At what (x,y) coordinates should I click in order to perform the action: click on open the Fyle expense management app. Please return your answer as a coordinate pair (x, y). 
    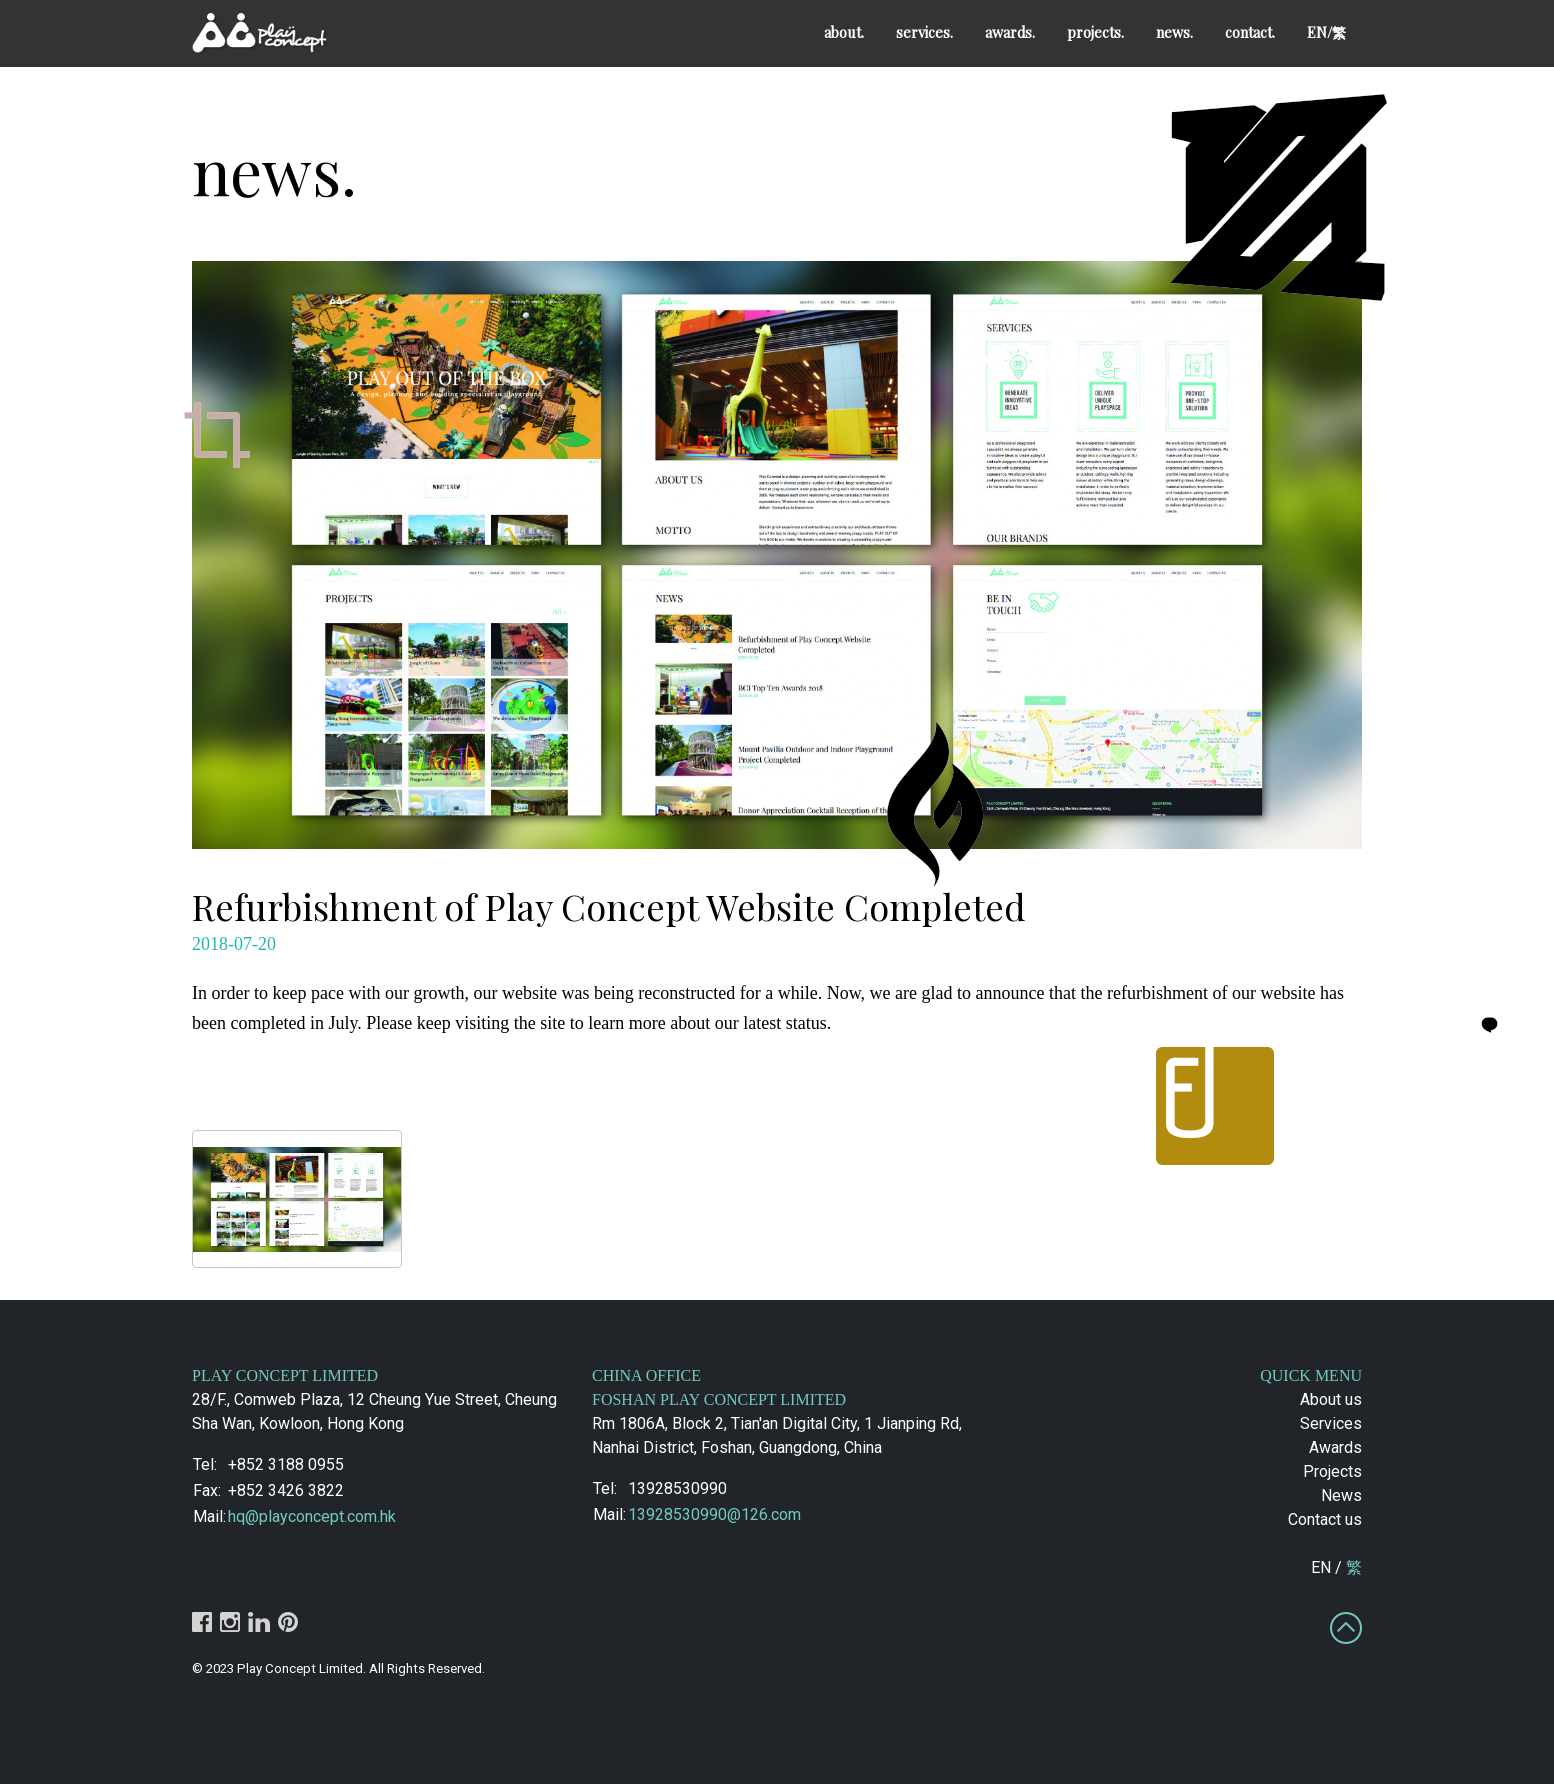
    Looking at the image, I should click on (1215, 1106).